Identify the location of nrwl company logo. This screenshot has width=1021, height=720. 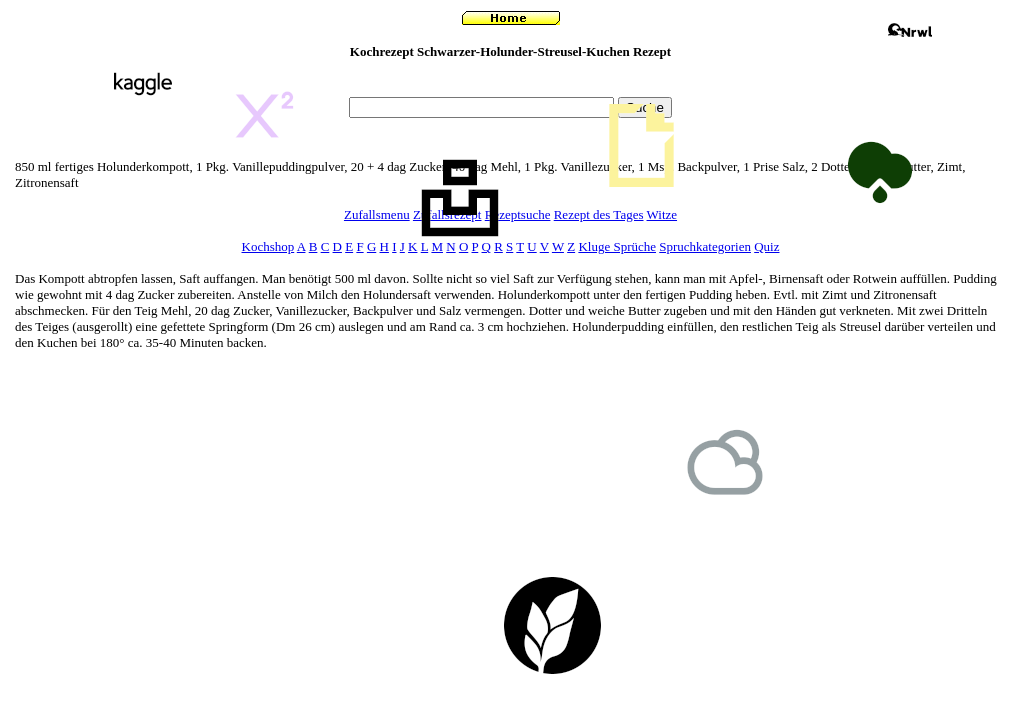
(910, 30).